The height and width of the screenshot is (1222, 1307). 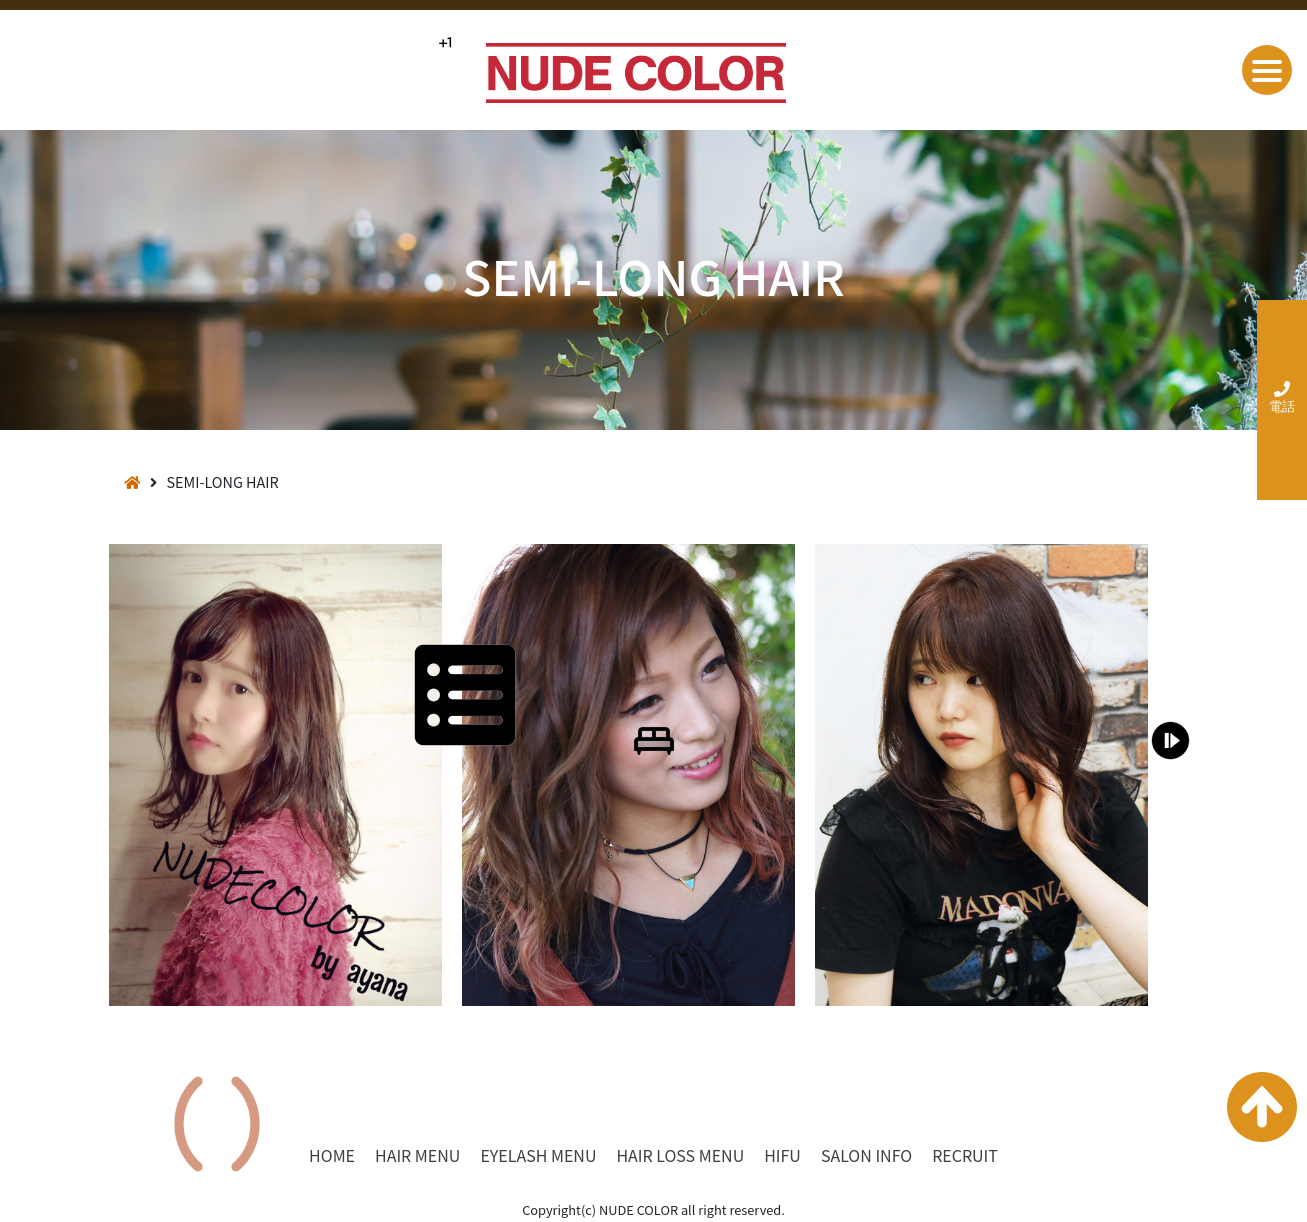 What do you see at coordinates (445, 42) in the screenshot?
I see `add one to a count or quantity` at bounding box center [445, 42].